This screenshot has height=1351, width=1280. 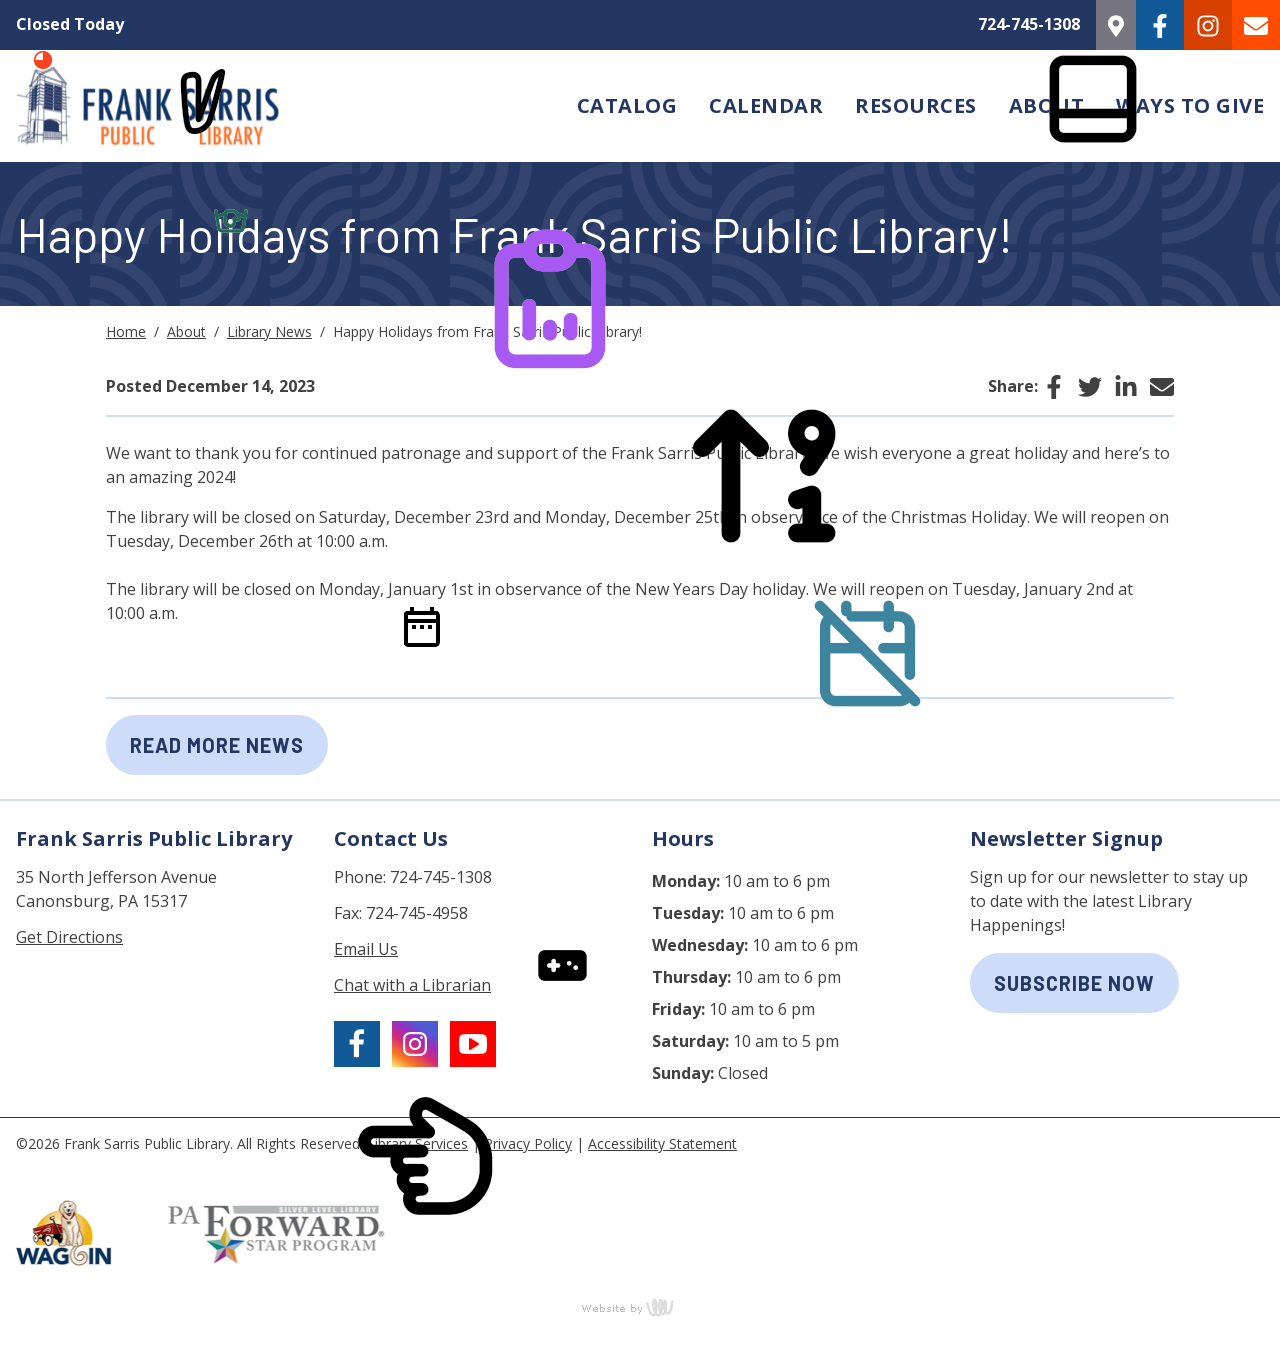 What do you see at coordinates (1093, 99) in the screenshot?
I see `toggle bottom navigation bar visibility` at bounding box center [1093, 99].